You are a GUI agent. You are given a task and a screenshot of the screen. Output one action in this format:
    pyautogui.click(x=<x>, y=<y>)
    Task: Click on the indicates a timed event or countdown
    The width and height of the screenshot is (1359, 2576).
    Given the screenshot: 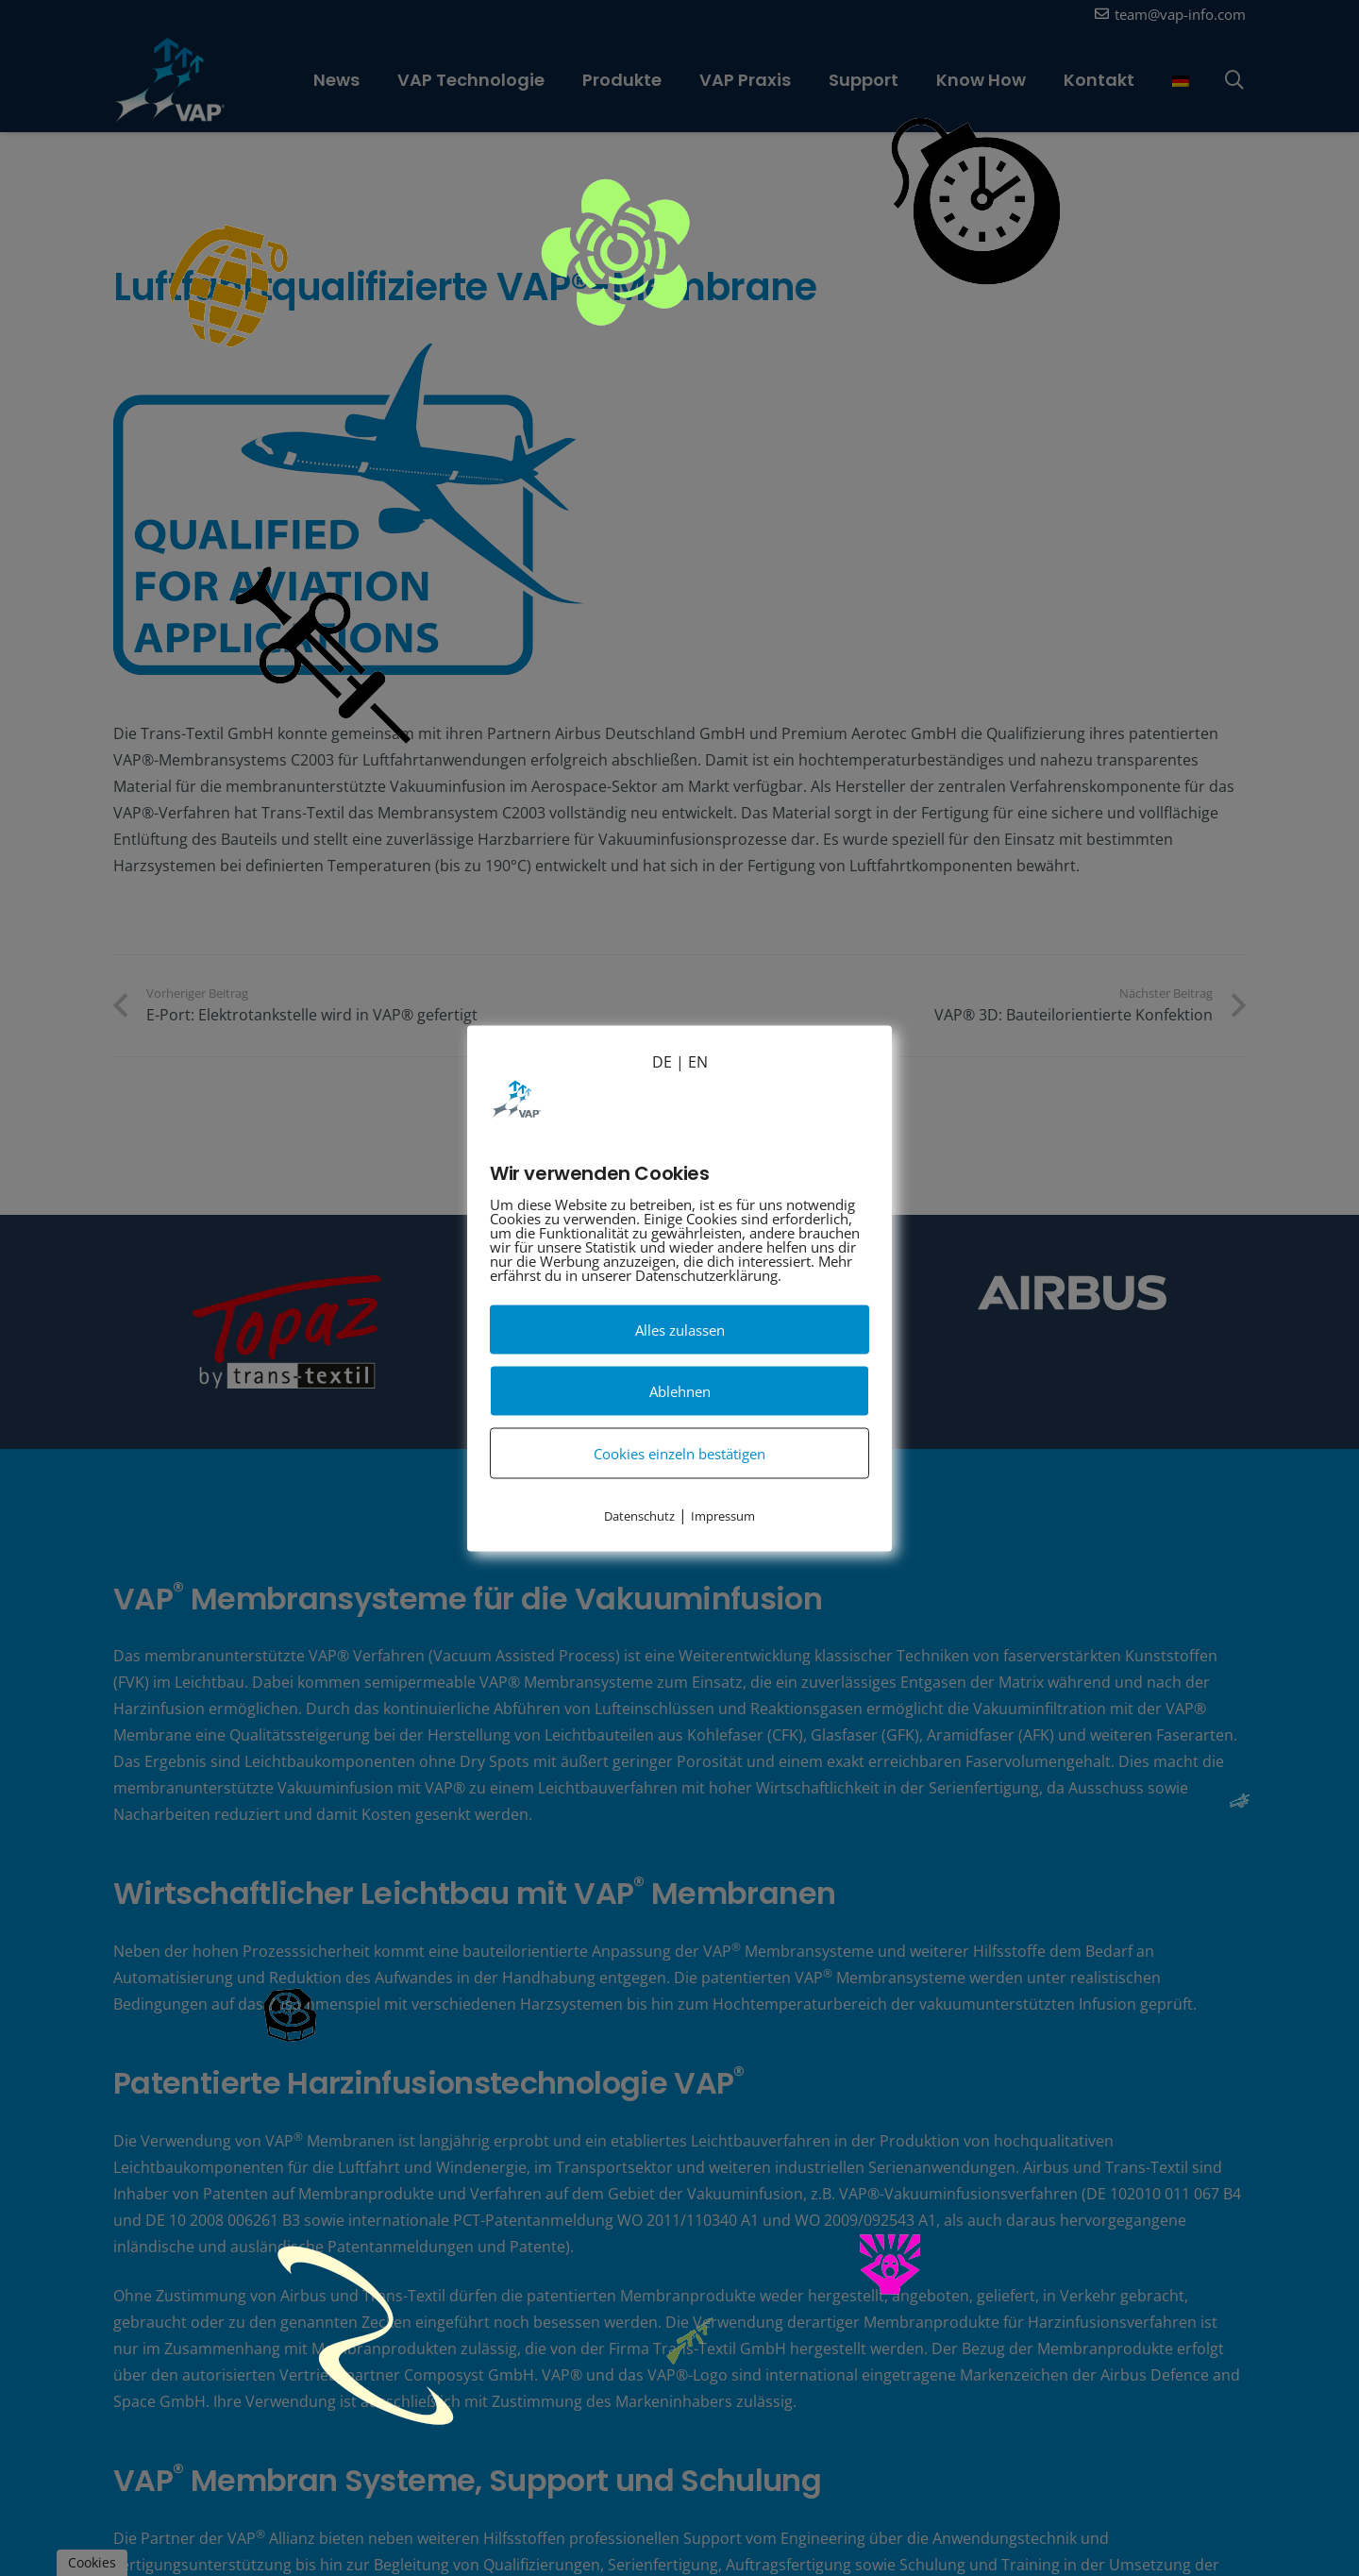 What is the action you would take?
    pyautogui.click(x=975, y=199)
    